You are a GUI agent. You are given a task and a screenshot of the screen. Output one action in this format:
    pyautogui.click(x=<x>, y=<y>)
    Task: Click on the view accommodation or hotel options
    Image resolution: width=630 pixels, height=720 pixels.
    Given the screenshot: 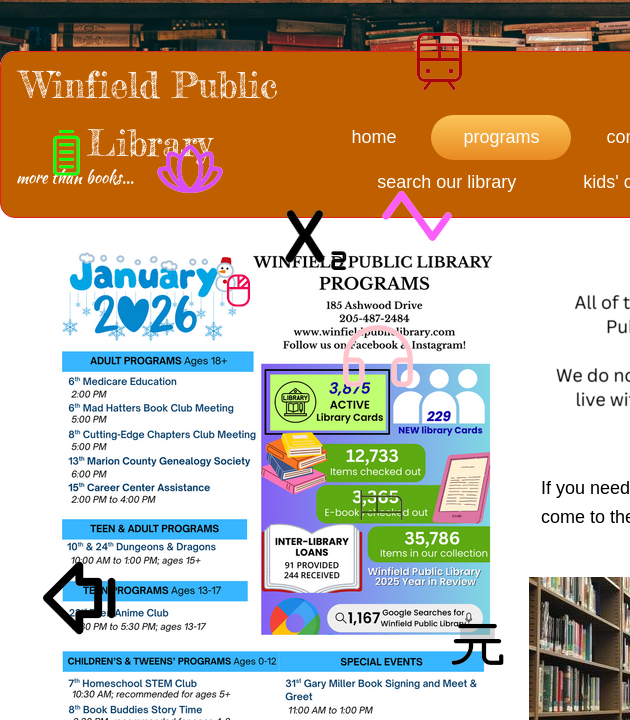 What is the action you would take?
    pyautogui.click(x=380, y=505)
    